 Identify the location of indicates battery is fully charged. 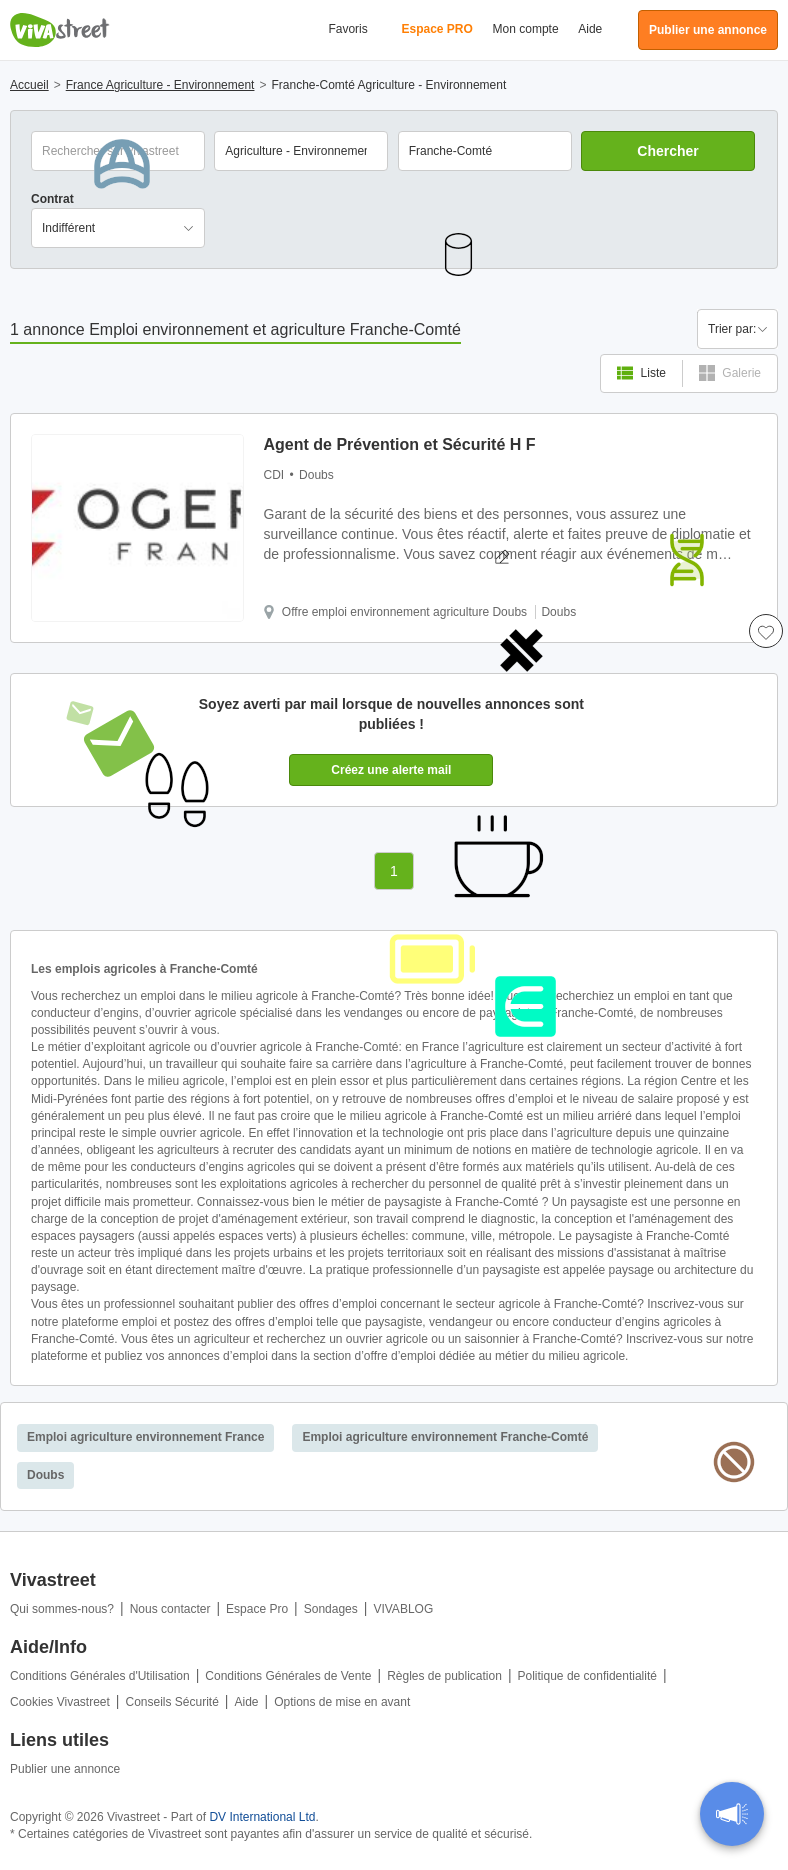
(431, 959).